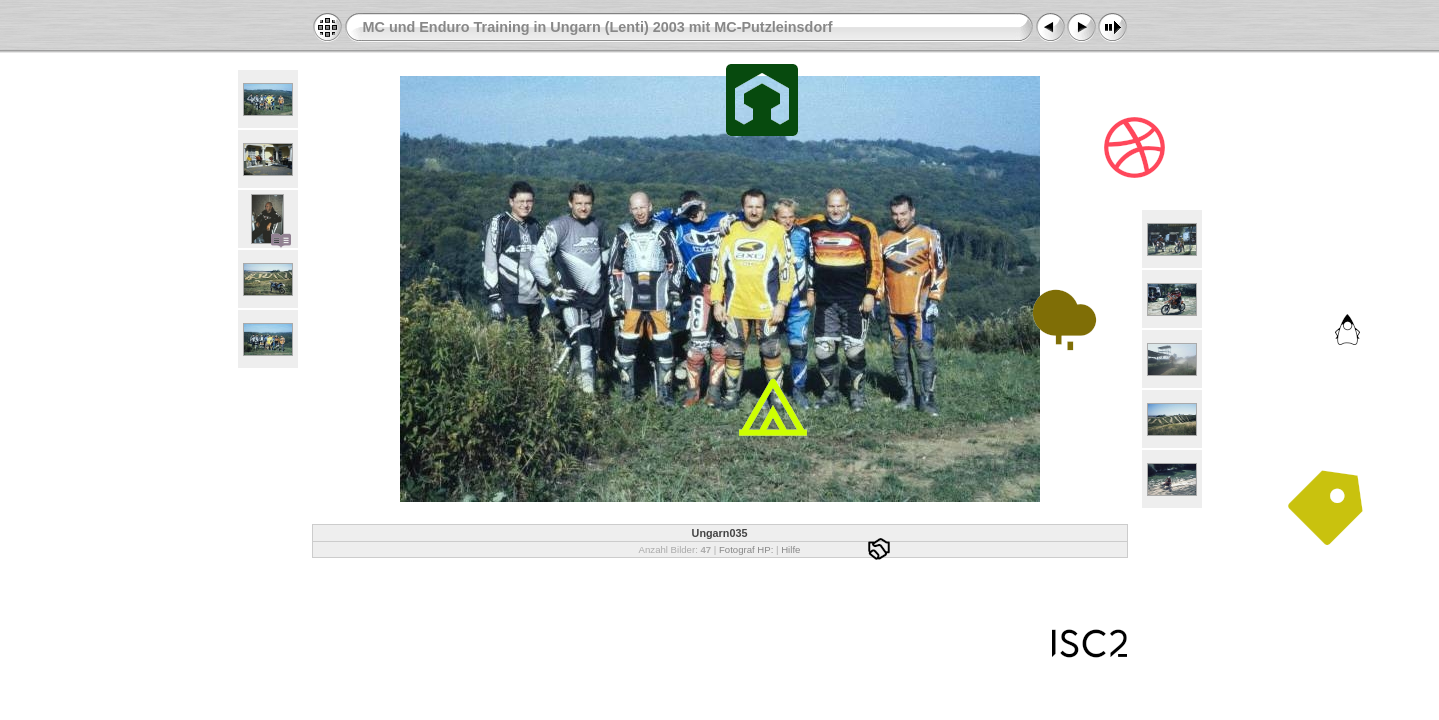 The width and height of the screenshot is (1439, 720). I want to click on indicates a partnership or collaboration, so click(879, 549).